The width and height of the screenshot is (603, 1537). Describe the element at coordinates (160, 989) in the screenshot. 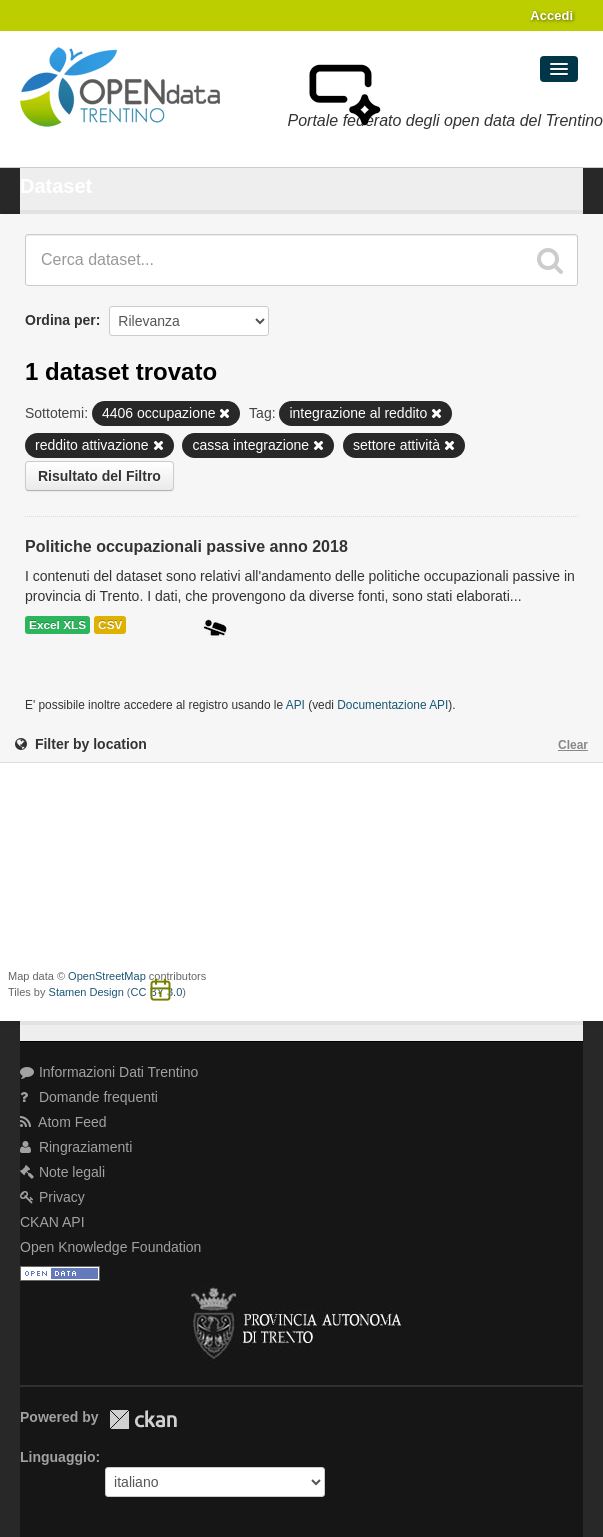

I see `view or open the calendar` at that location.